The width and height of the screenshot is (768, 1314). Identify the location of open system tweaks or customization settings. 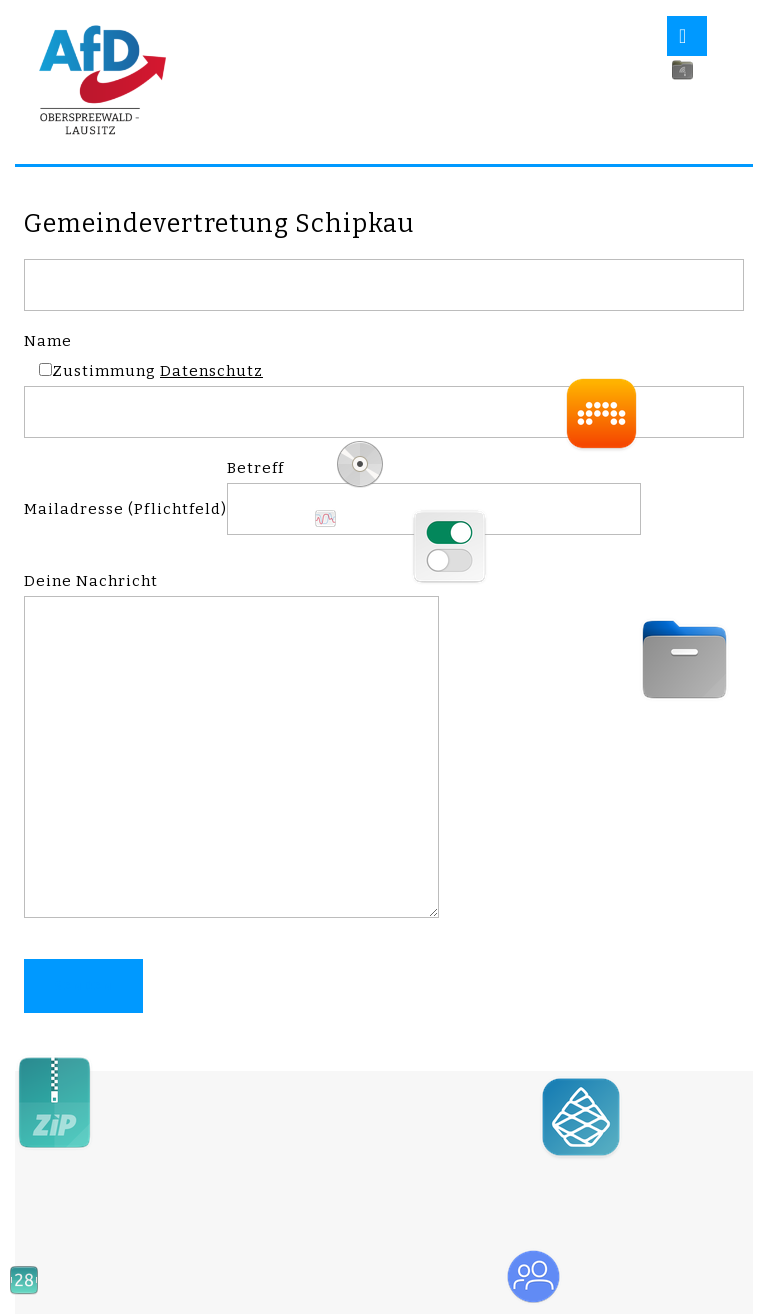
(449, 546).